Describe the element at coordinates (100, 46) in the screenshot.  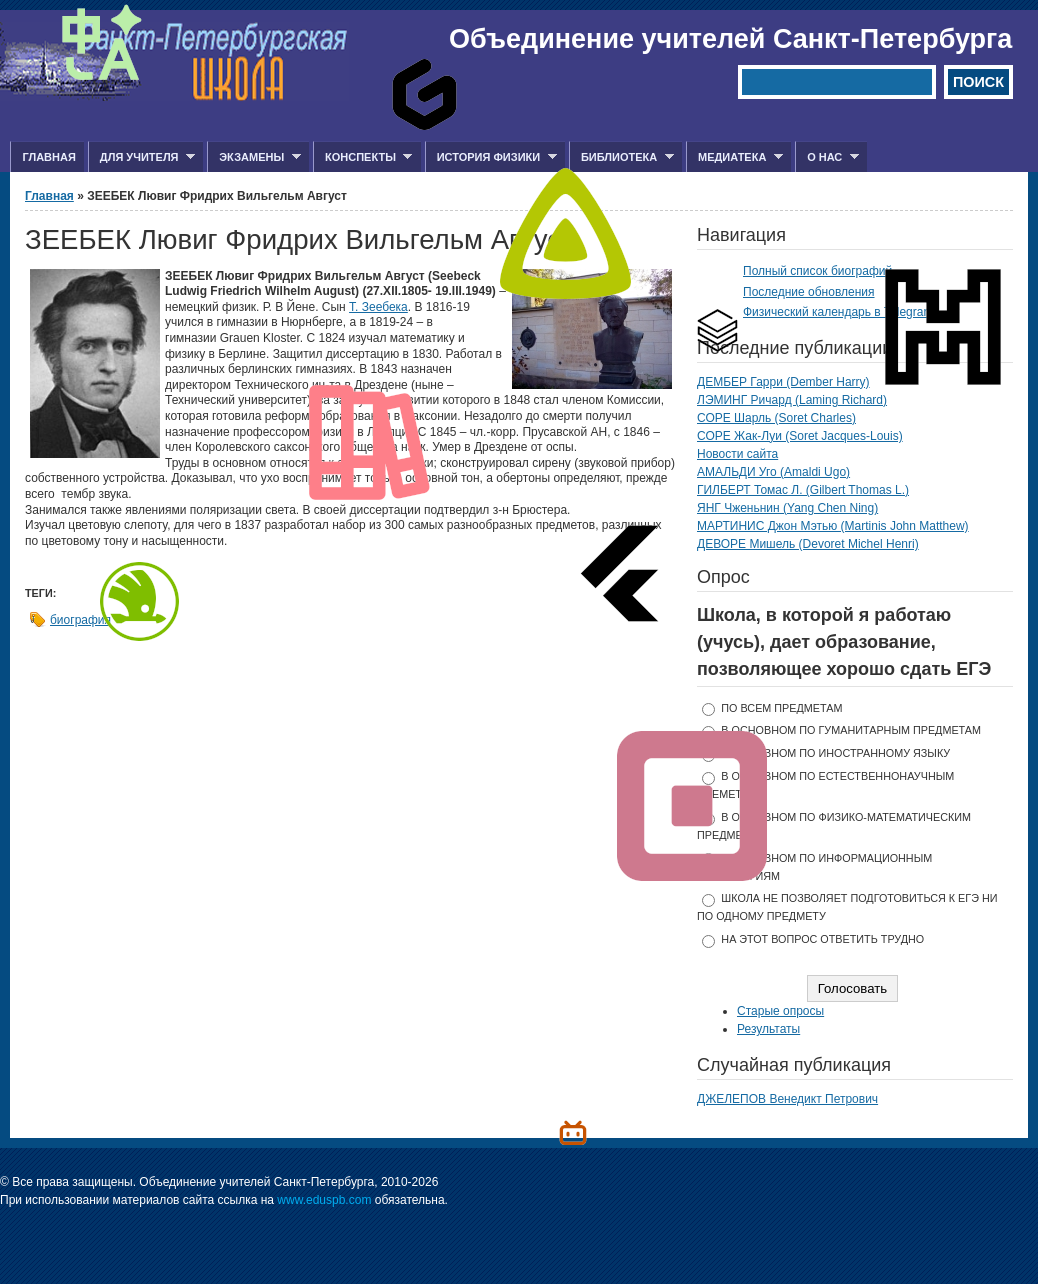
I see `translate text using AI` at that location.